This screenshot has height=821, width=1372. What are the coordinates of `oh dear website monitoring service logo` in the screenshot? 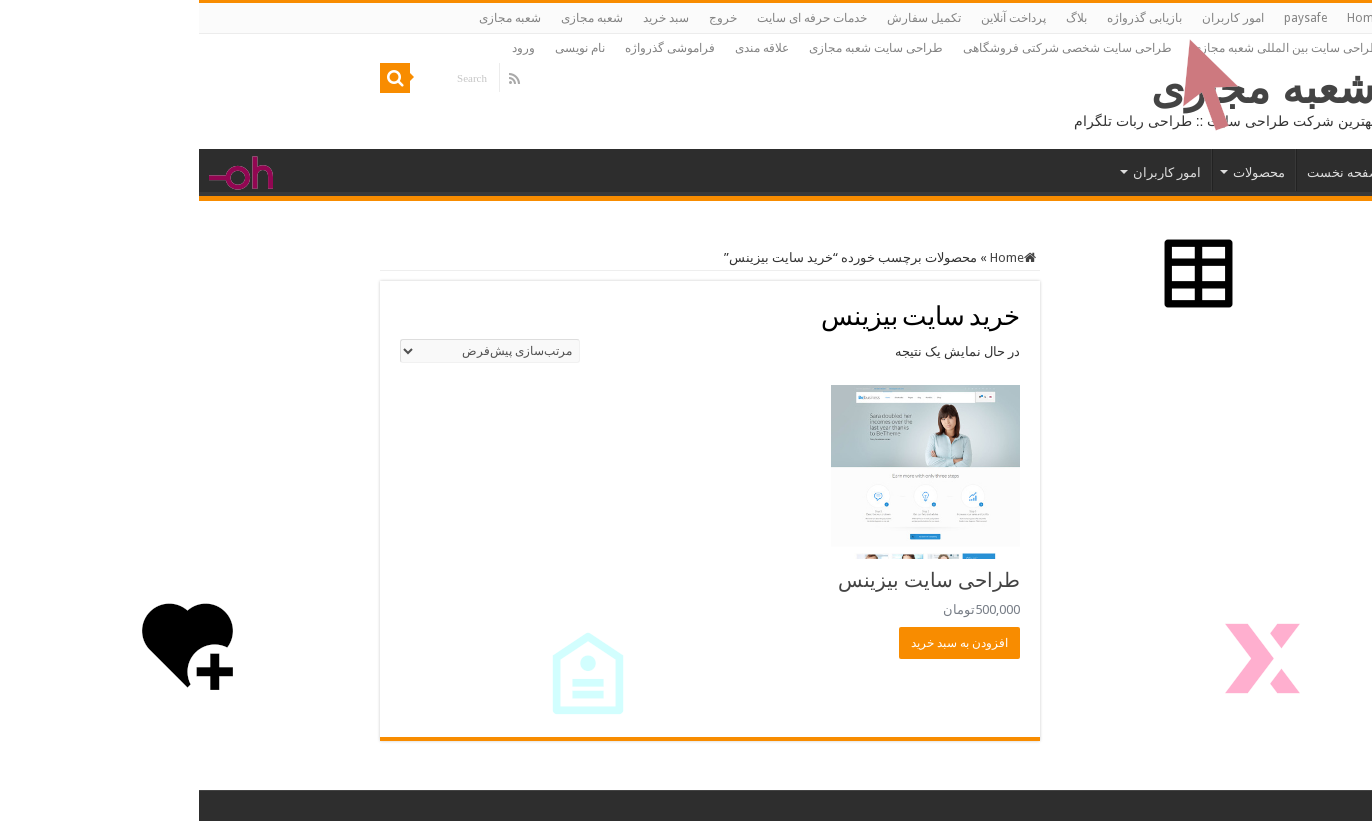 It's located at (241, 173).